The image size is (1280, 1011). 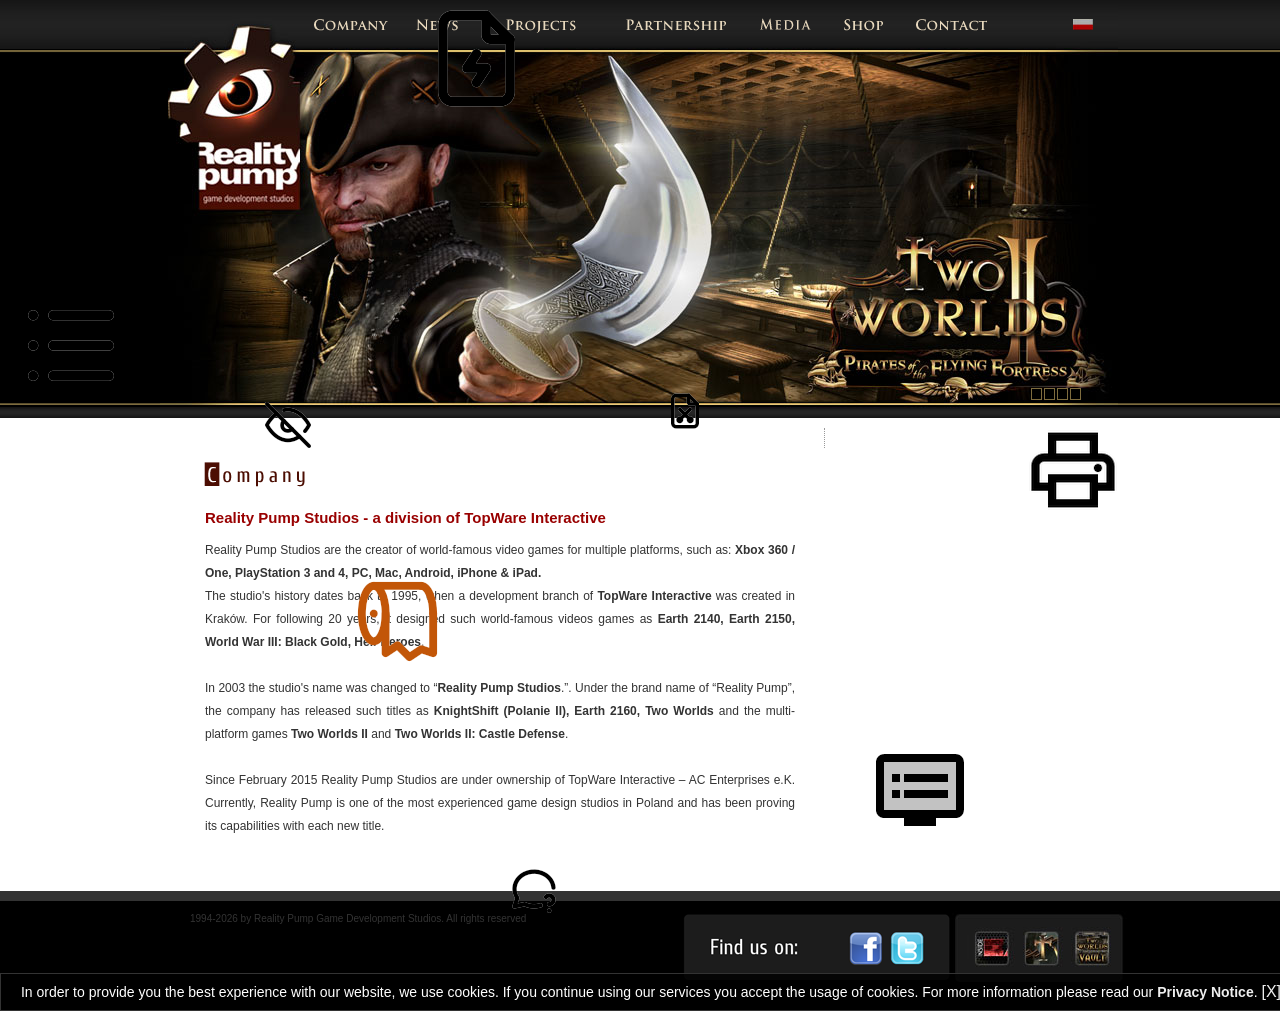 I want to click on cut or remove a file, so click(x=685, y=411).